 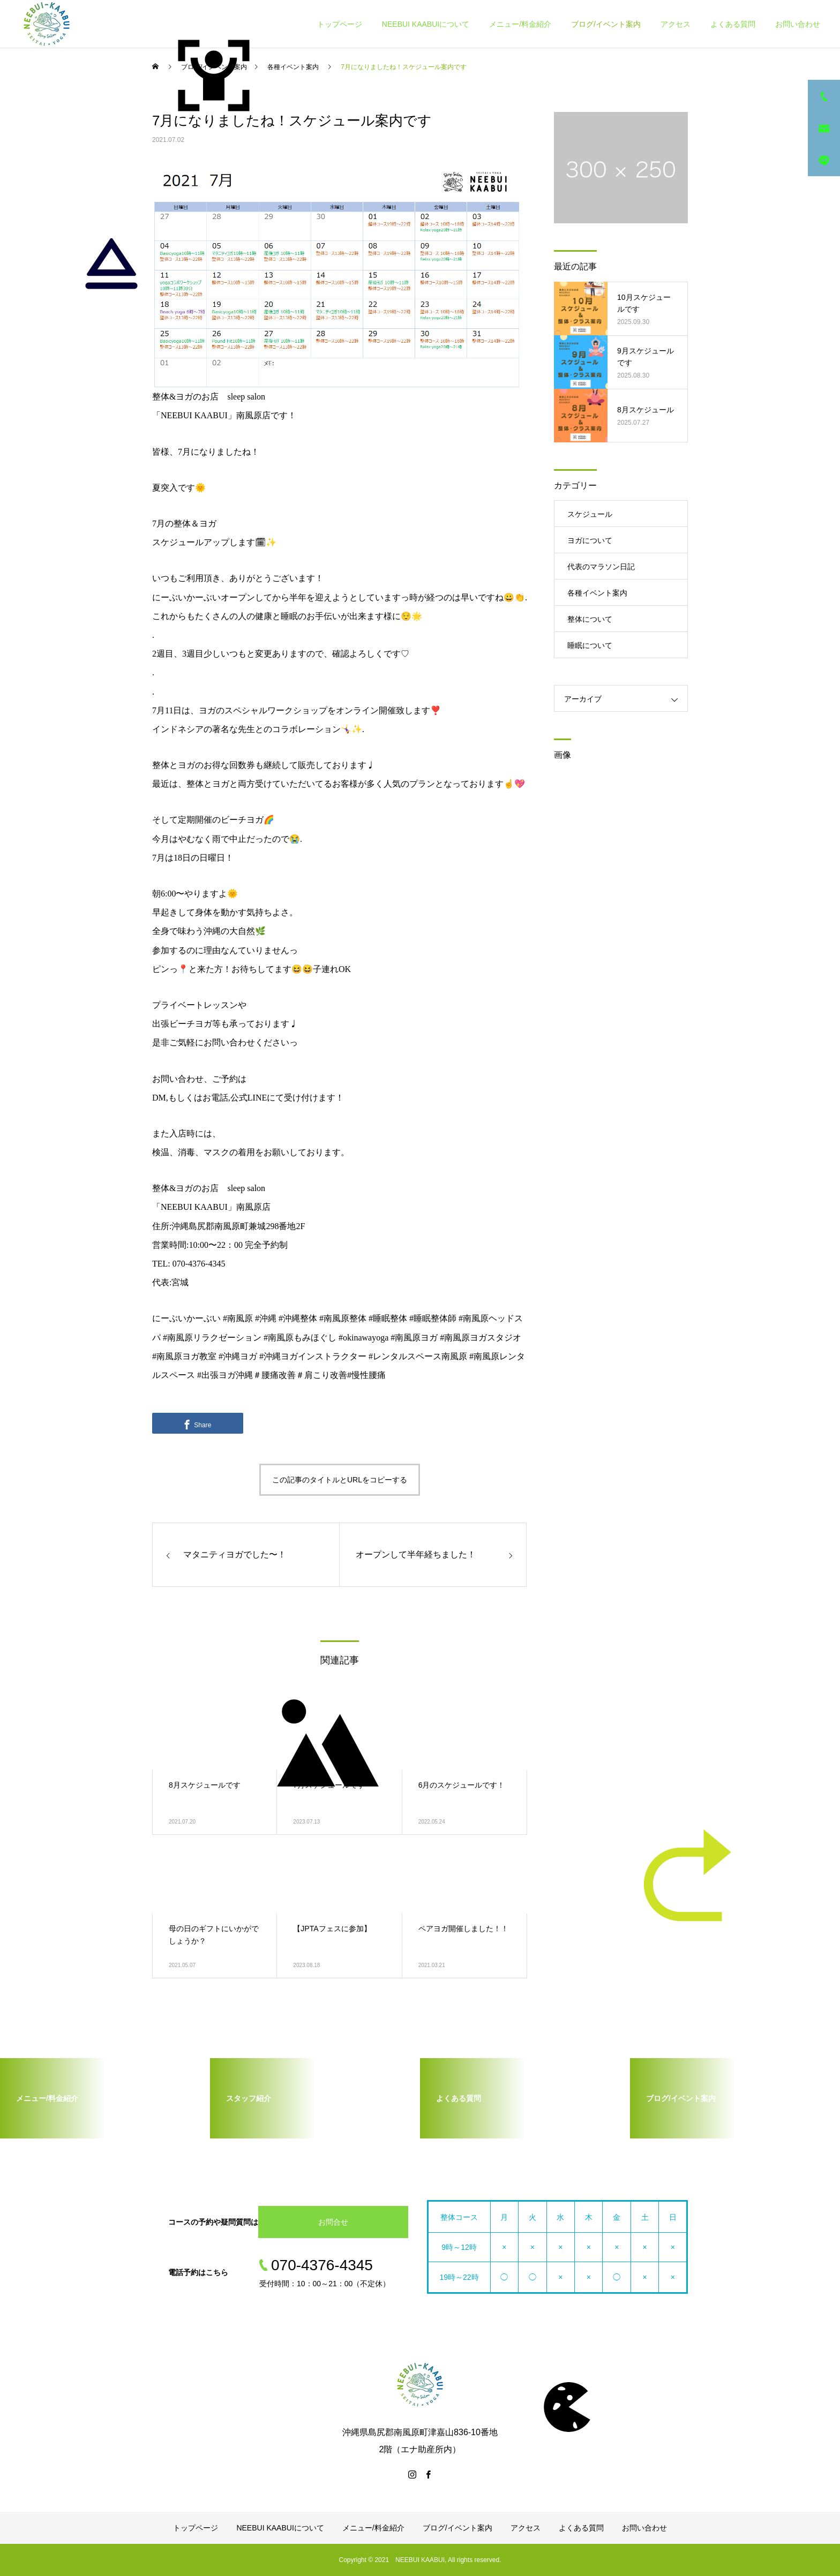 I want to click on redo the last action, so click(x=685, y=1880).